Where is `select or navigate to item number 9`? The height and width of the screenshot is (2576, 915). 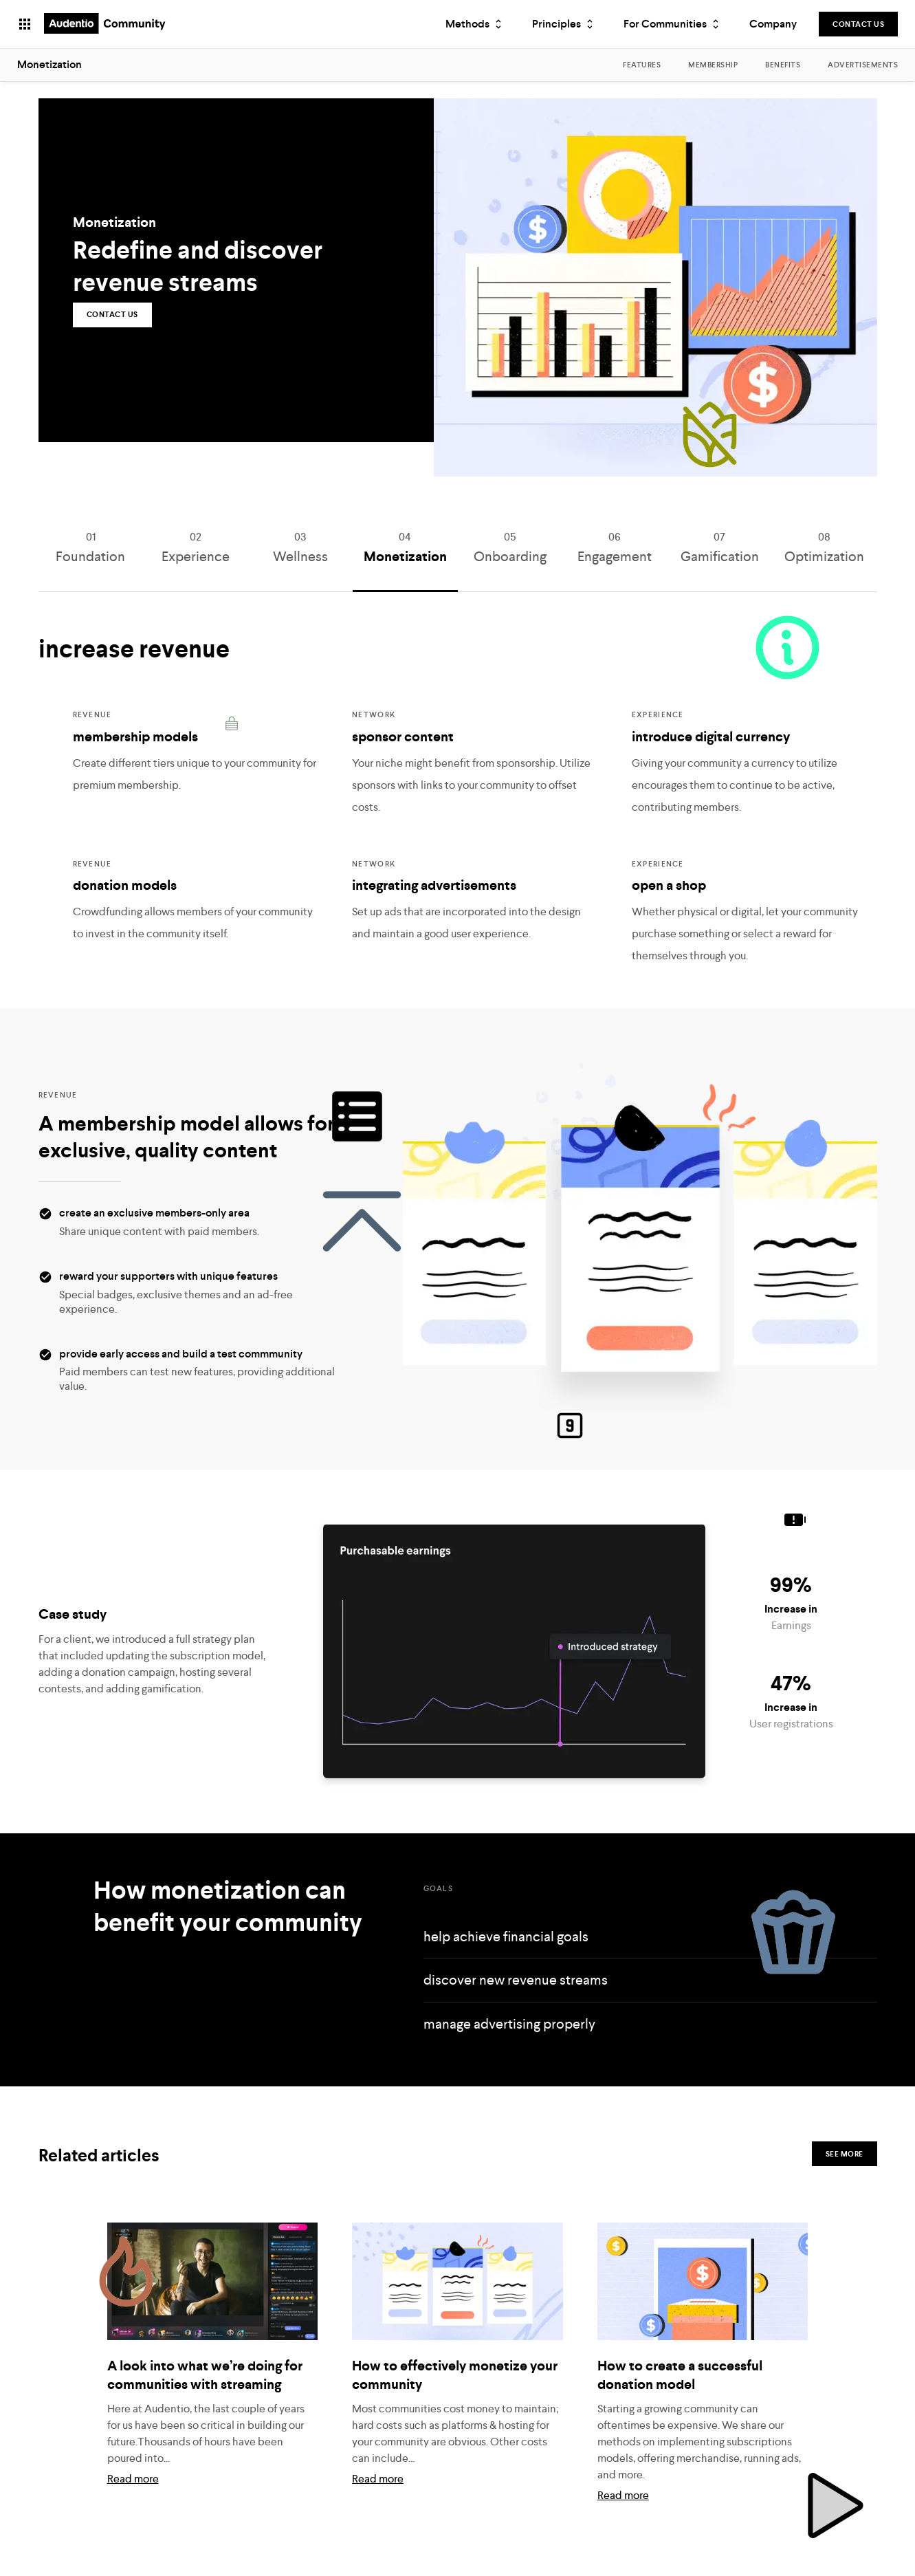 select or navigate to item number 9 is located at coordinates (570, 1426).